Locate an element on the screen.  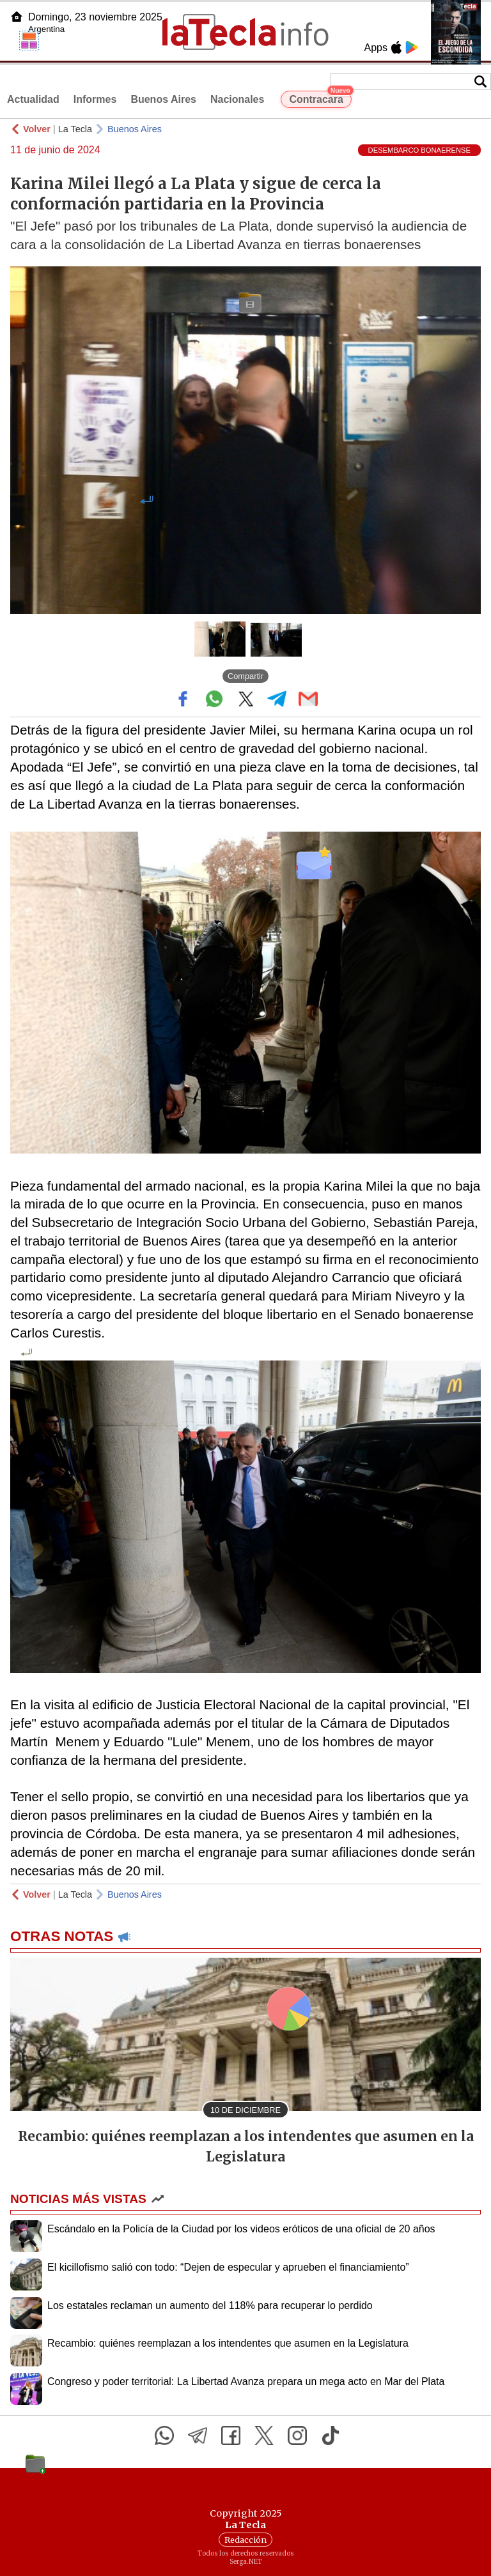
indicates unread email in your inbox is located at coordinates (314, 865).